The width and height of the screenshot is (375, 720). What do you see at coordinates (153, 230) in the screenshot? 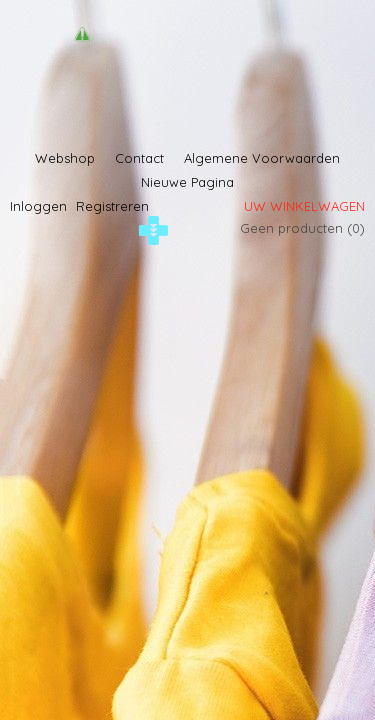
I see `indicates health or HP is decreasing` at bounding box center [153, 230].